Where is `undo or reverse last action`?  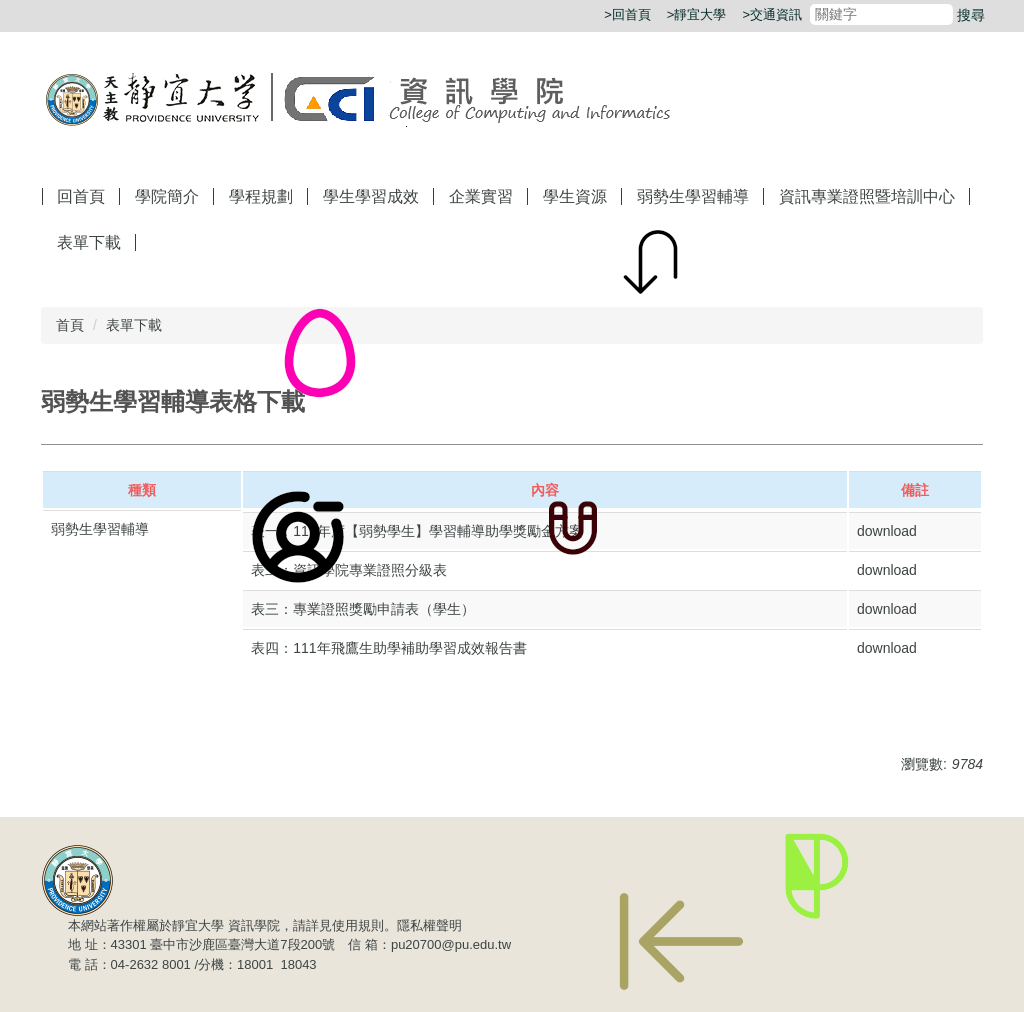
undo or reverse last action is located at coordinates (653, 262).